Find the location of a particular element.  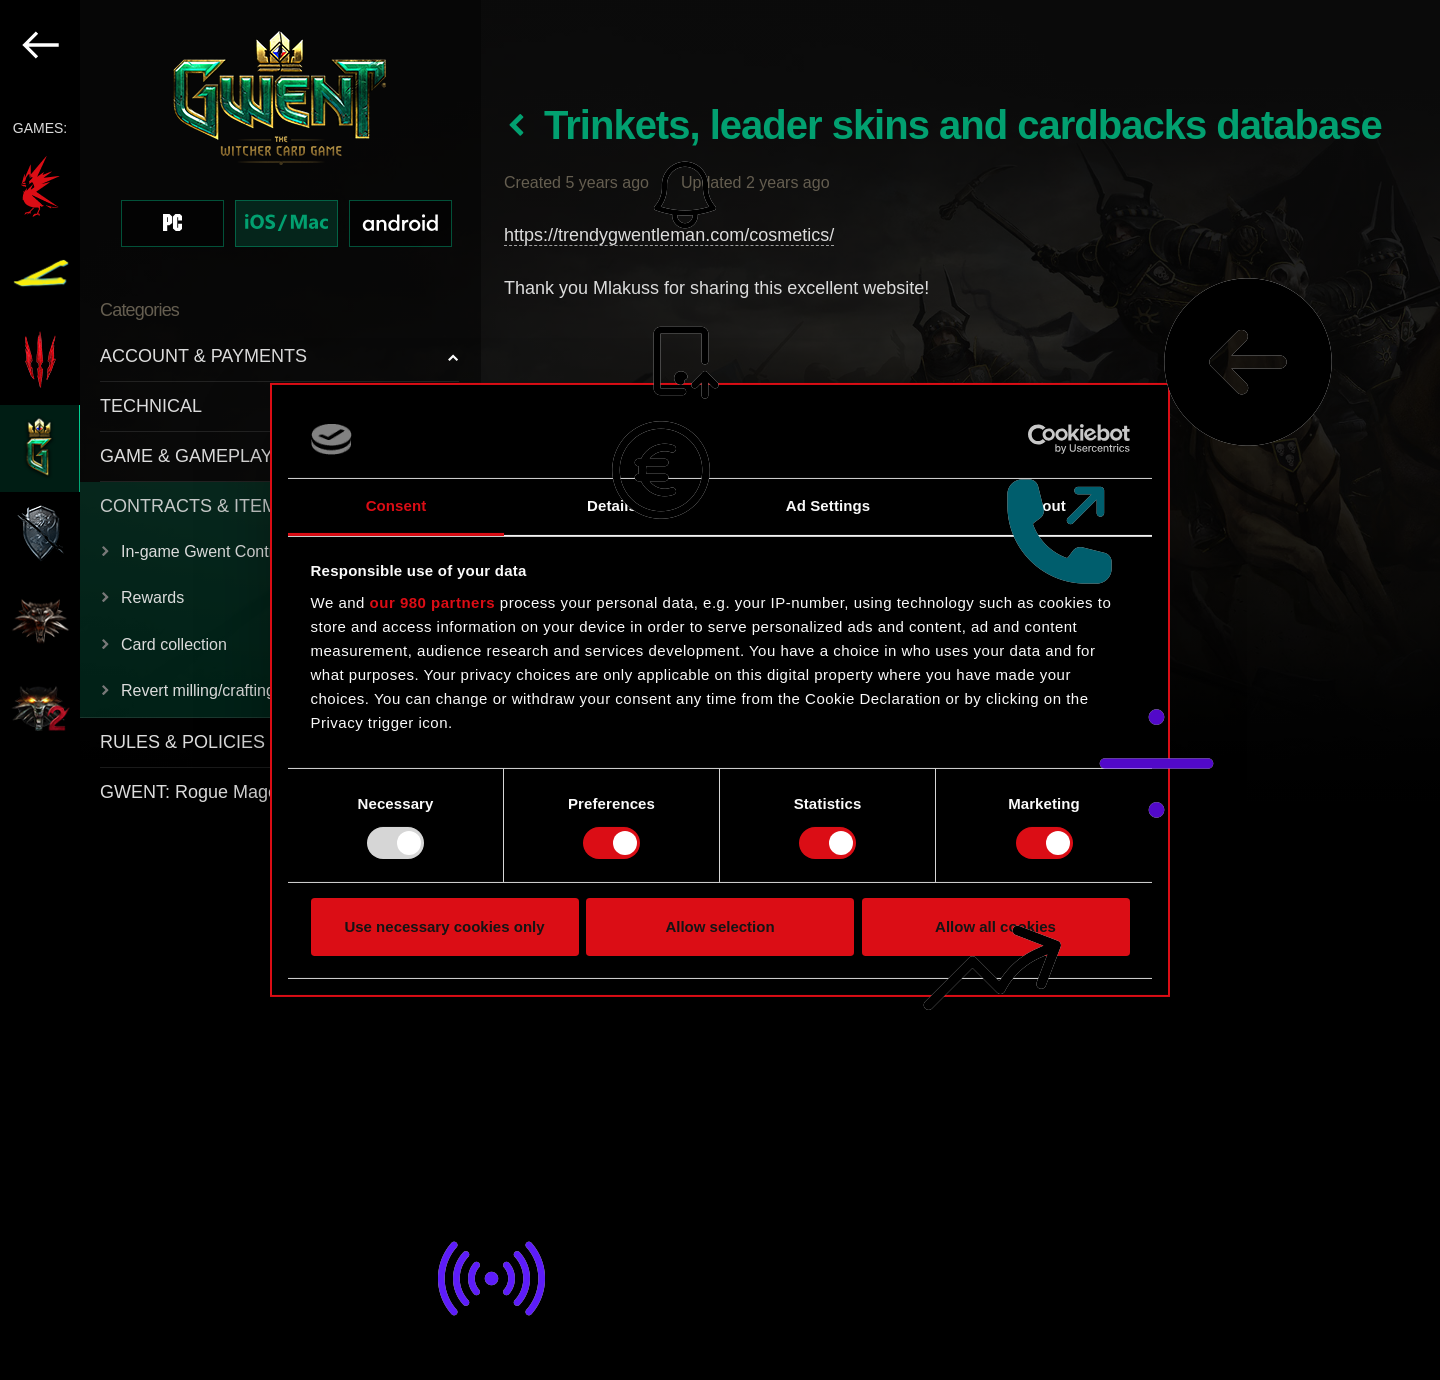

view notifications is located at coordinates (685, 195).